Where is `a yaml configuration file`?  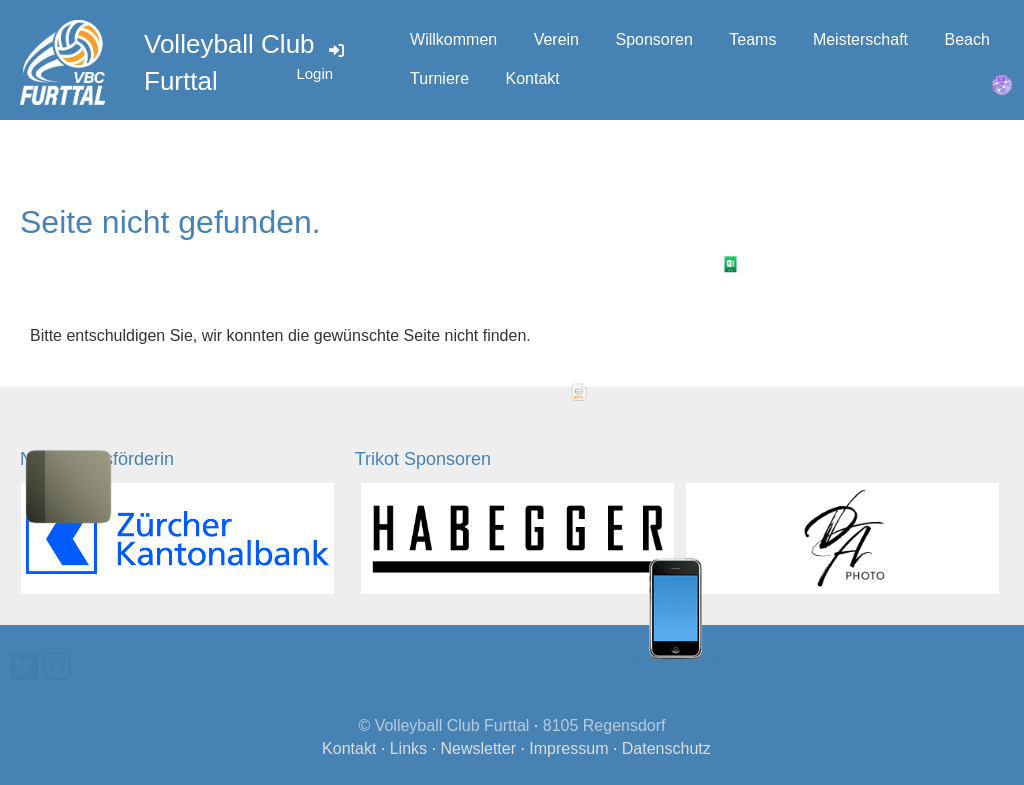
a yaml configuration file is located at coordinates (579, 392).